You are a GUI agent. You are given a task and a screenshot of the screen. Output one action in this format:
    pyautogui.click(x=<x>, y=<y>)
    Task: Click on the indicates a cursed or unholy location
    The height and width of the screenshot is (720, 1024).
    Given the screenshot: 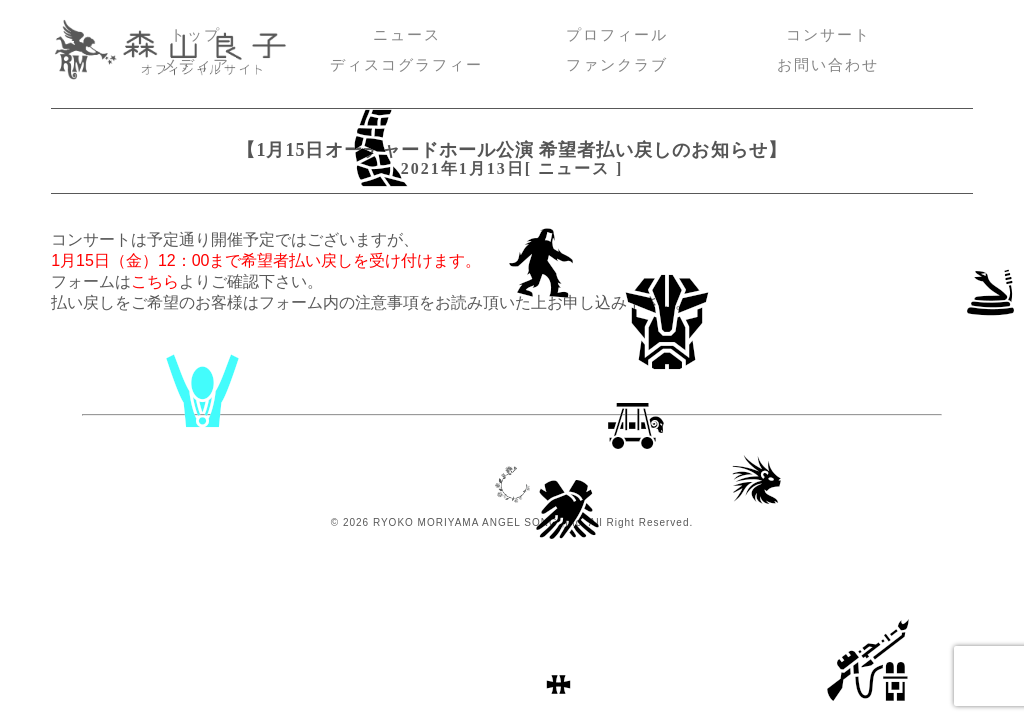 What is the action you would take?
    pyautogui.click(x=558, y=684)
    